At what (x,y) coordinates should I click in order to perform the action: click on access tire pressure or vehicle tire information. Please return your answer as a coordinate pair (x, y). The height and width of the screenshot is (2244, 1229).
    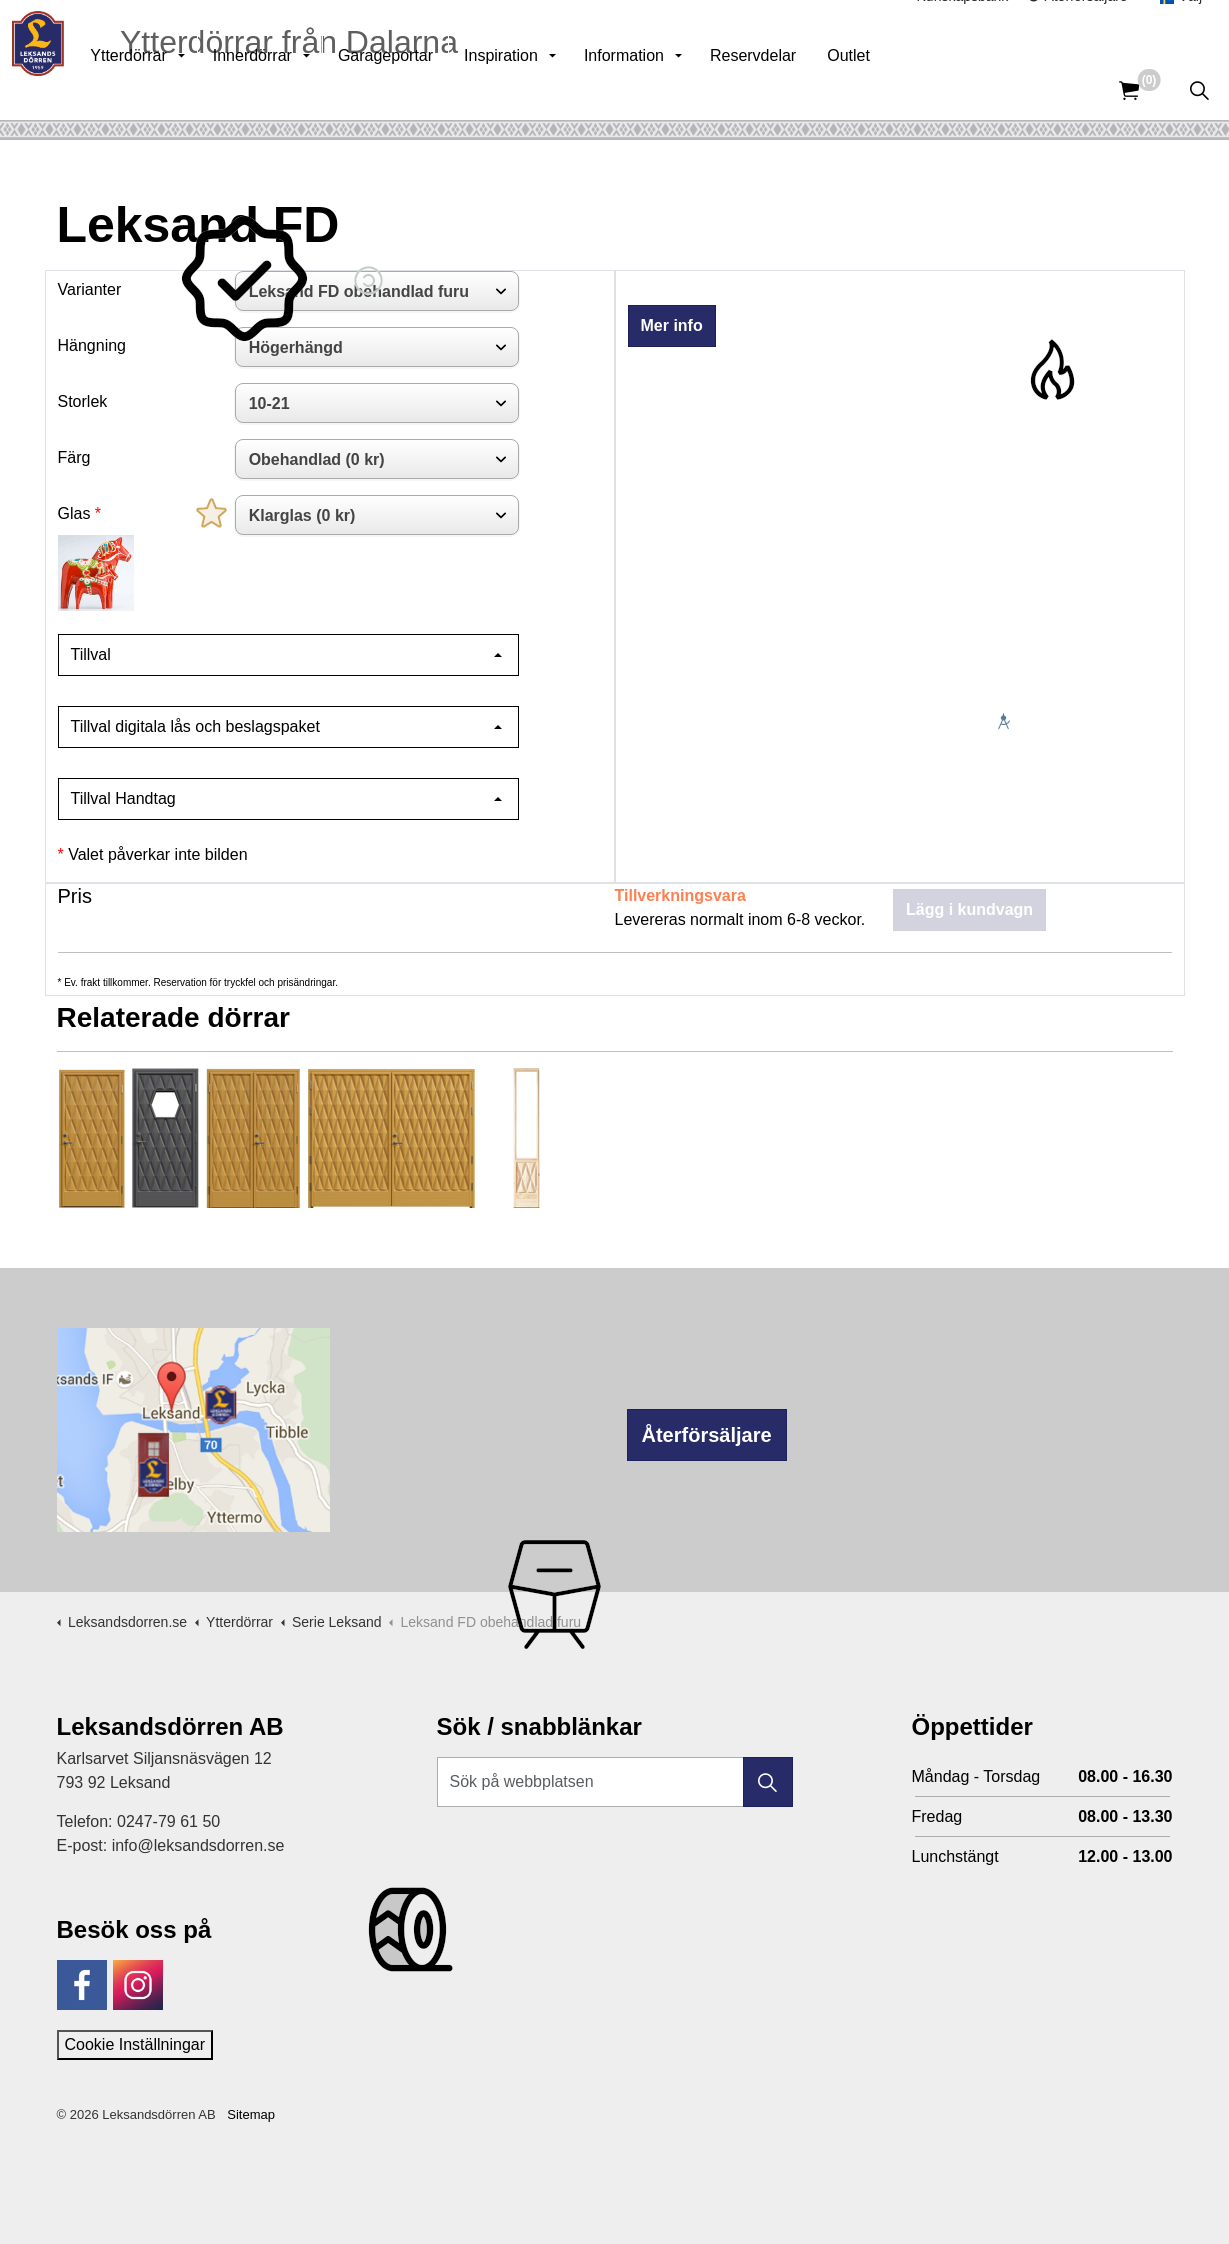
    Looking at the image, I should click on (407, 1929).